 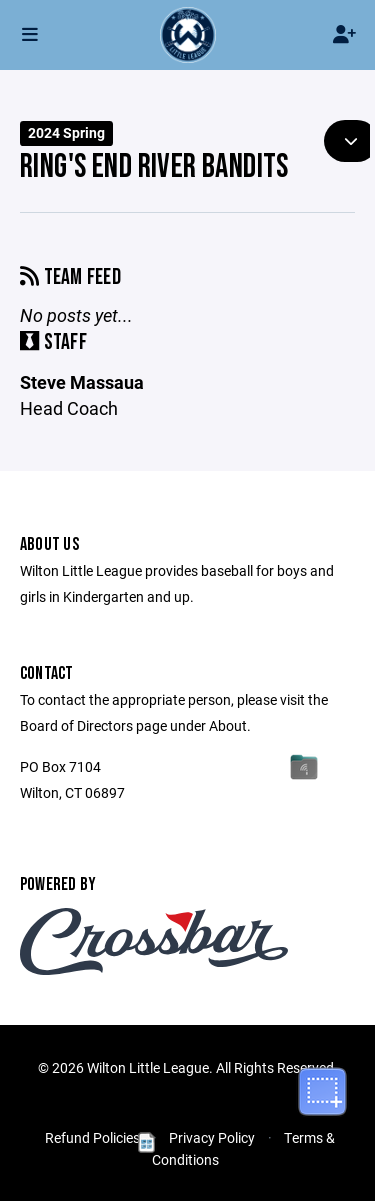 What do you see at coordinates (304, 767) in the screenshot?
I see `open insync cloud sync folder` at bounding box center [304, 767].